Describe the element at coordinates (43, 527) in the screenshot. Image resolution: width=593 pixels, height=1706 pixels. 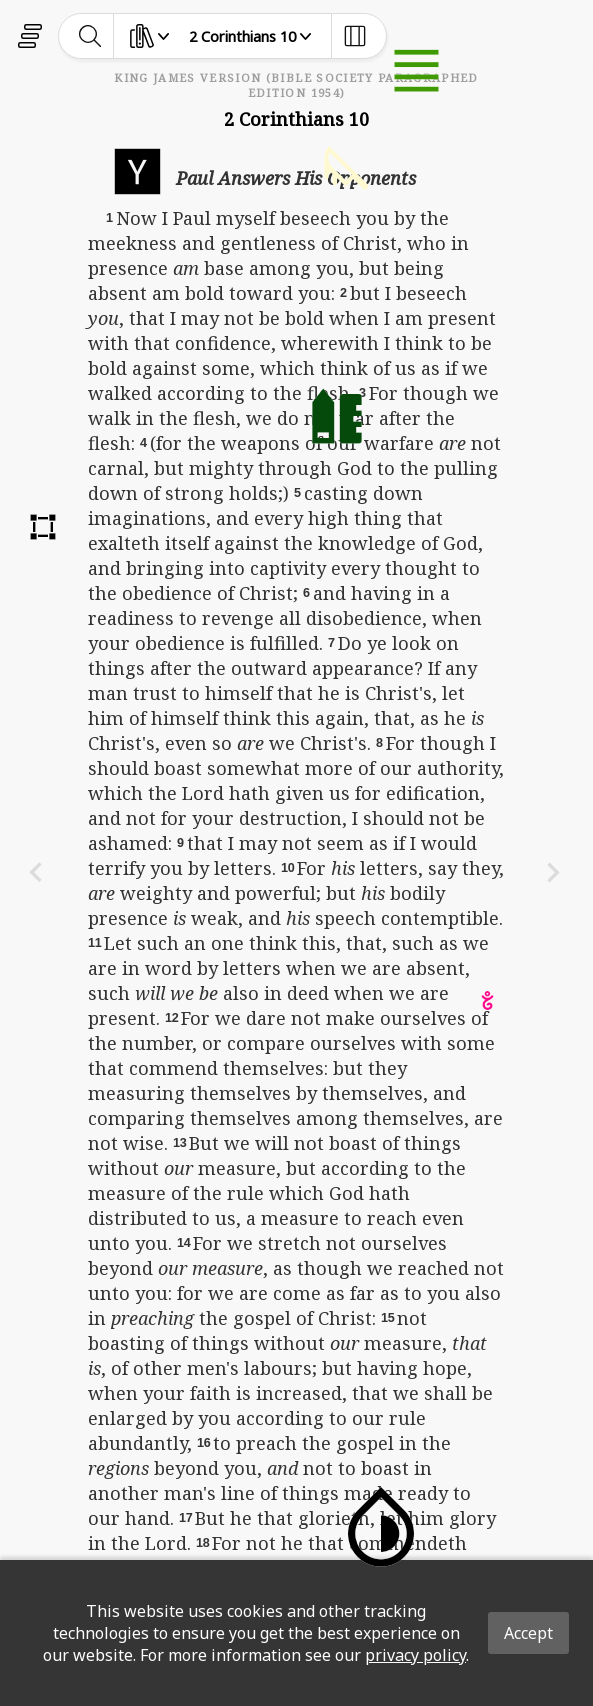
I see `access shape tools or drawing options` at that location.